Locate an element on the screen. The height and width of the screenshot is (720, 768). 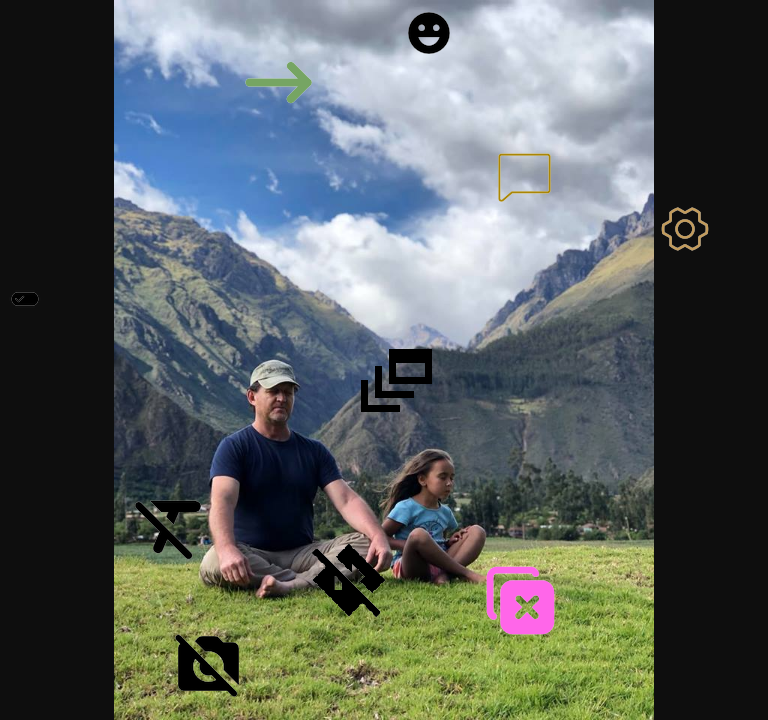
cancel or remove copied content is located at coordinates (520, 600).